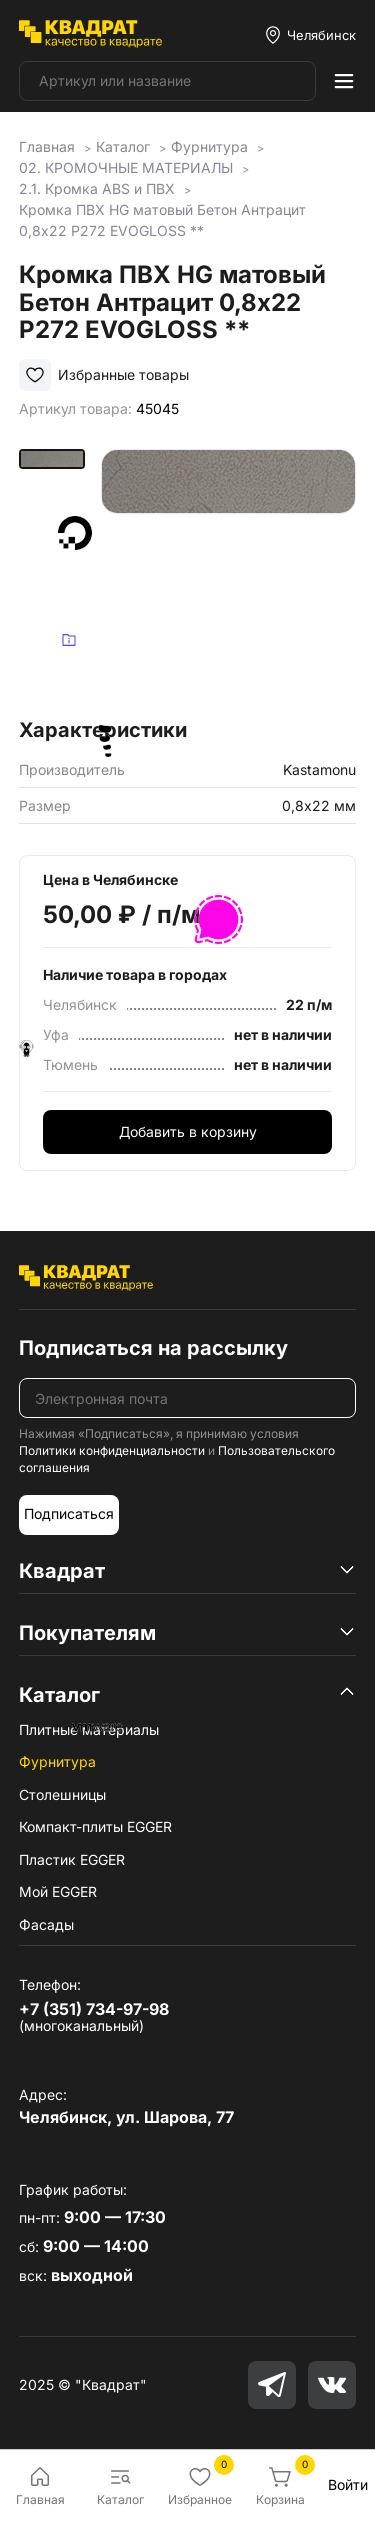 The width and height of the screenshot is (375, 2521). What do you see at coordinates (75, 533) in the screenshot?
I see `DigitalOcean brand logo` at bounding box center [75, 533].